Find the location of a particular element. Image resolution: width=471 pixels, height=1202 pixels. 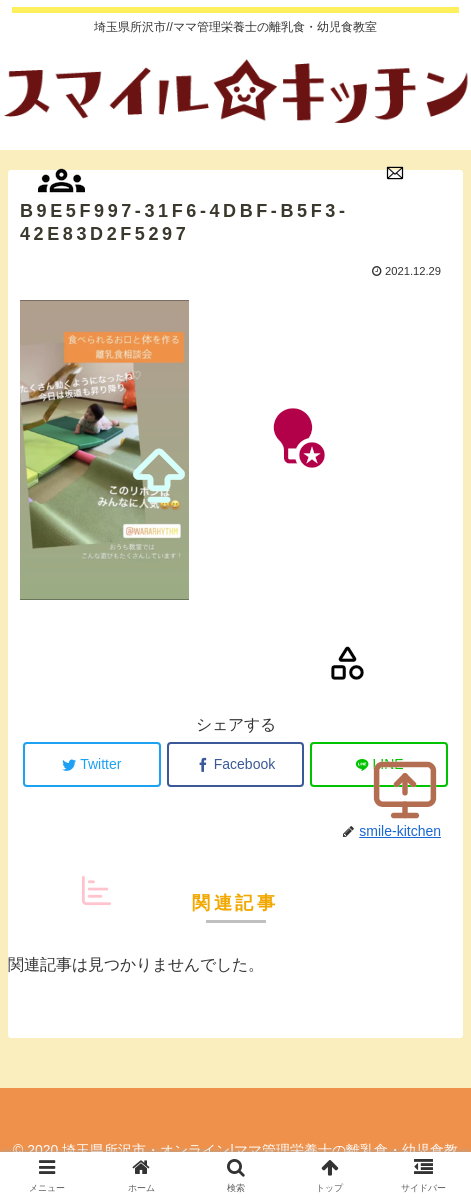

view or manage groups is located at coordinates (61, 180).